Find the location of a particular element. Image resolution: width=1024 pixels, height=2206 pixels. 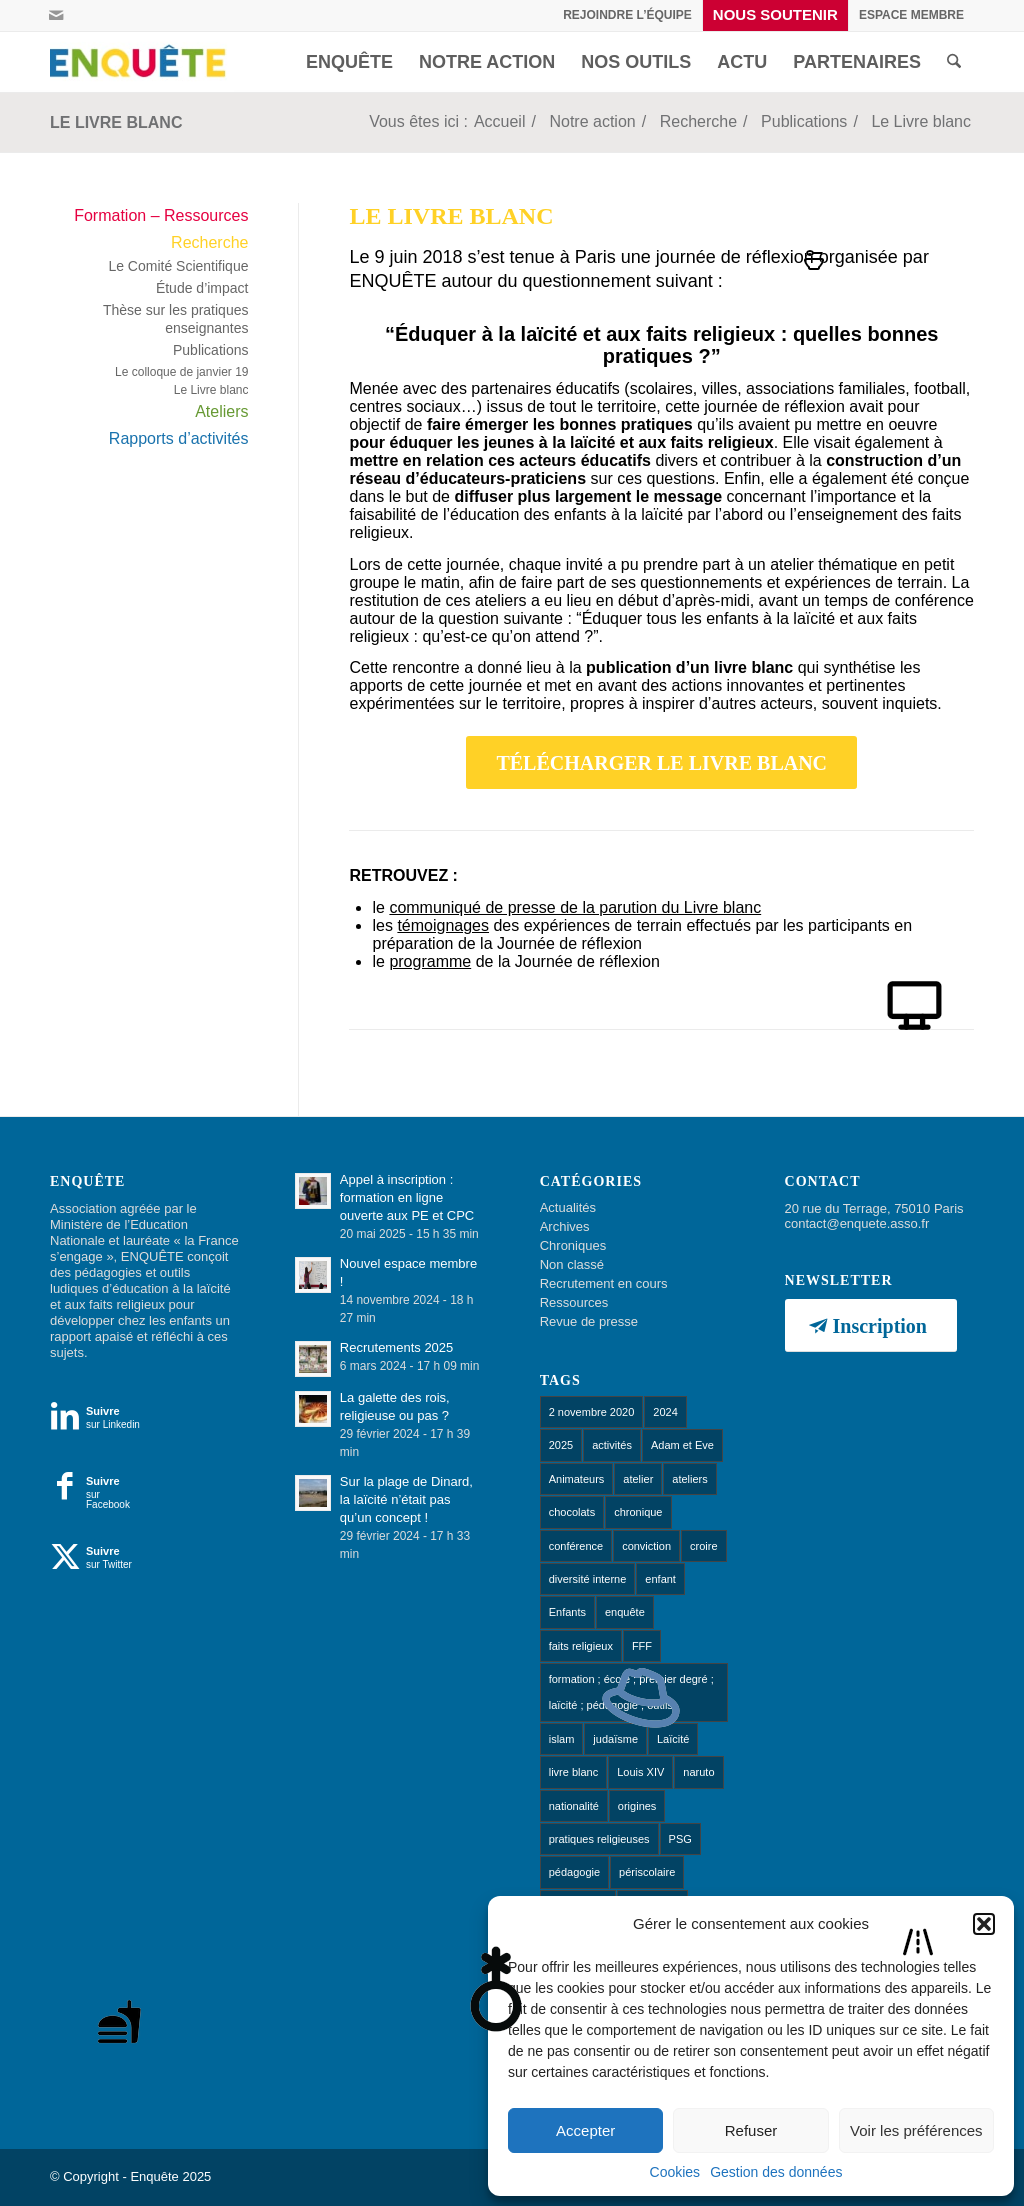

Red Hat brand logo is located at coordinates (641, 1696).